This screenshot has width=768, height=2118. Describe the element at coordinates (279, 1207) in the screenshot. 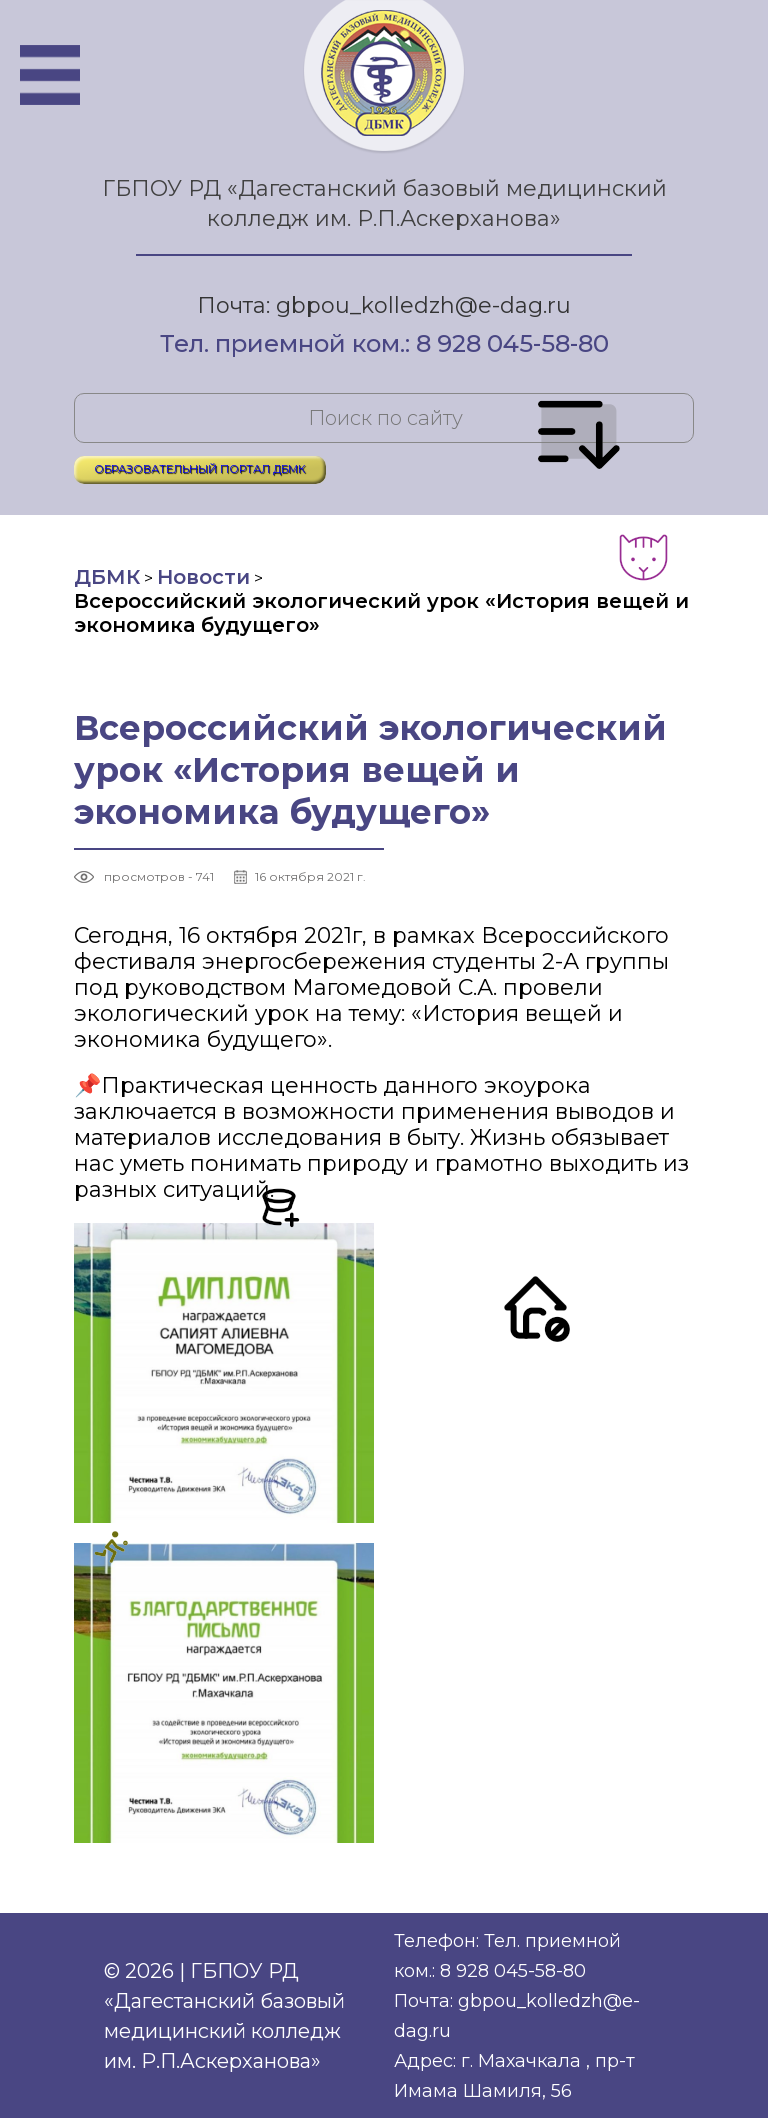

I see `add a new diabolo or juggling item` at that location.